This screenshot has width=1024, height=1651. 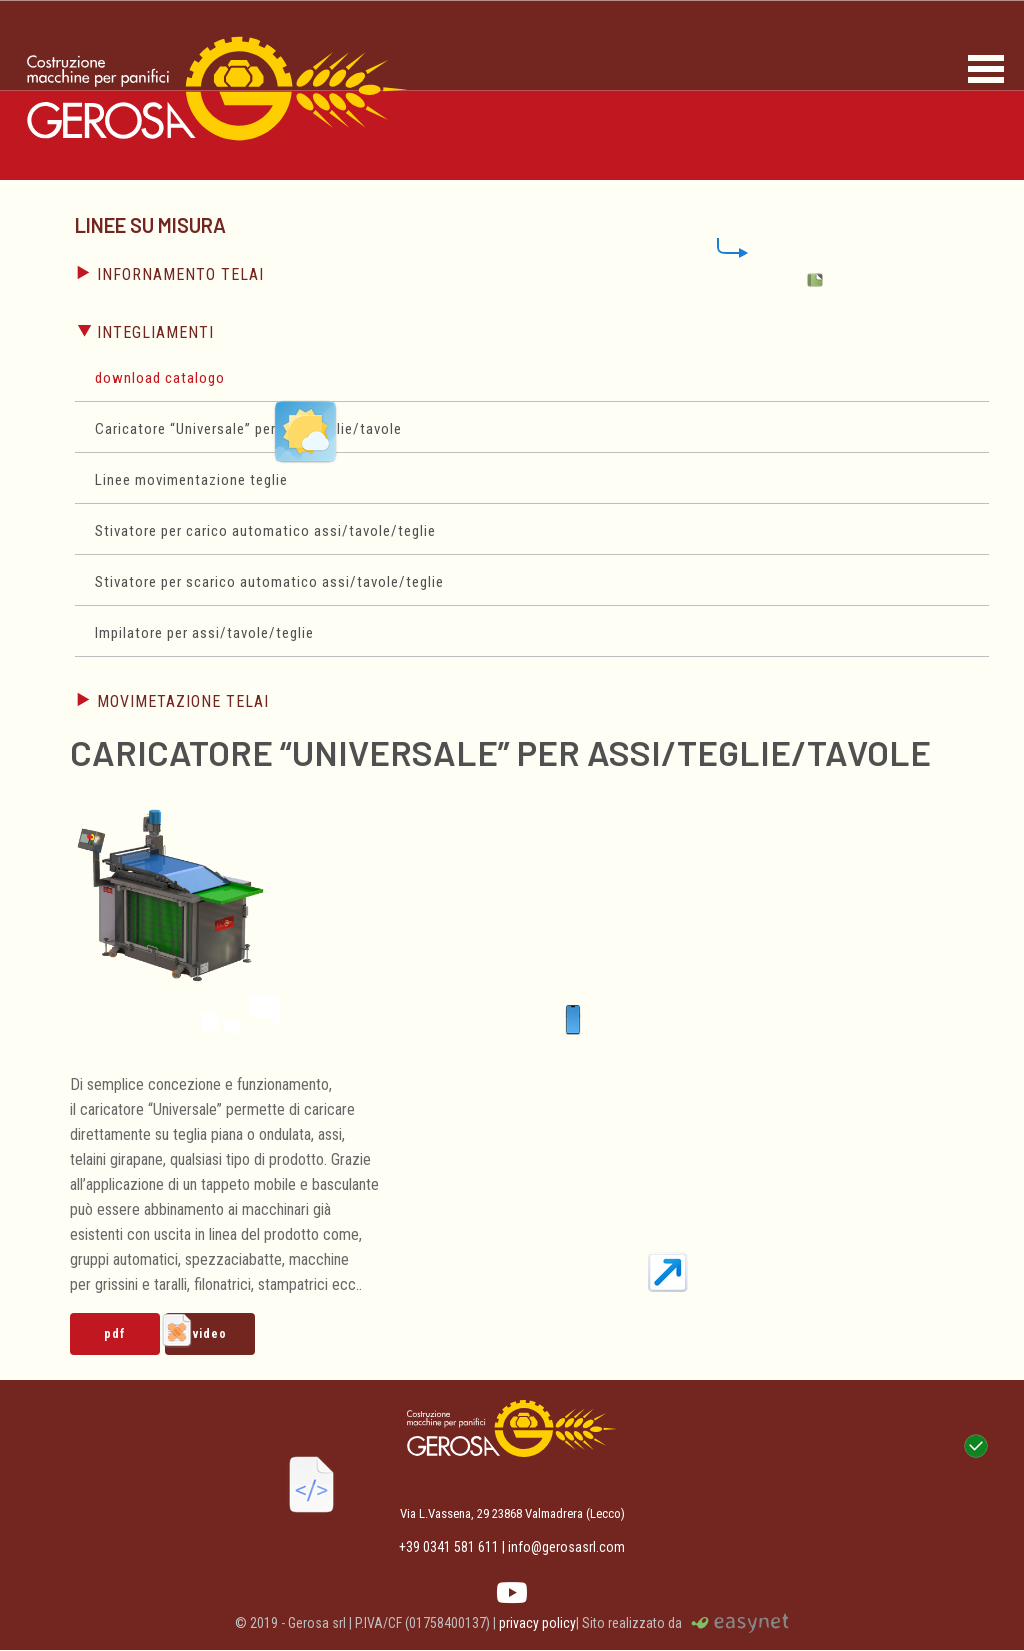 What do you see at coordinates (311, 1484) in the screenshot?
I see `an html file or web document` at bounding box center [311, 1484].